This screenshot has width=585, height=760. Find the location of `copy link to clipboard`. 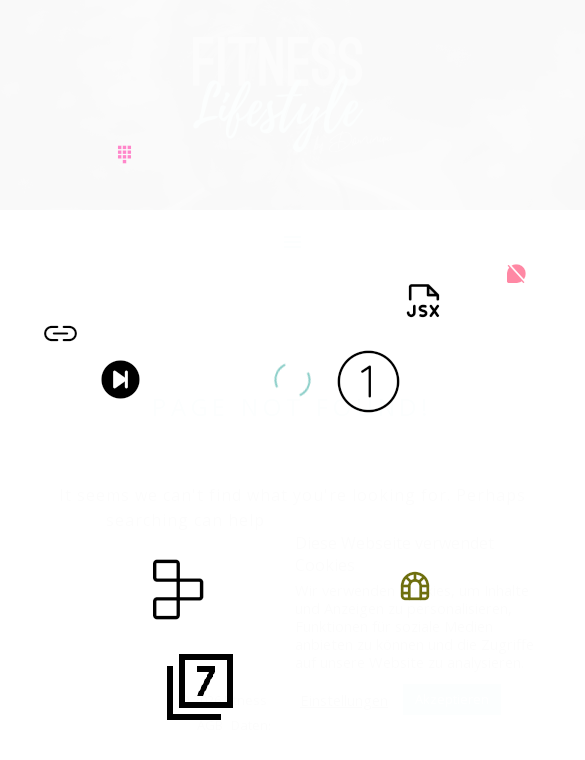

copy link to clipboard is located at coordinates (60, 333).